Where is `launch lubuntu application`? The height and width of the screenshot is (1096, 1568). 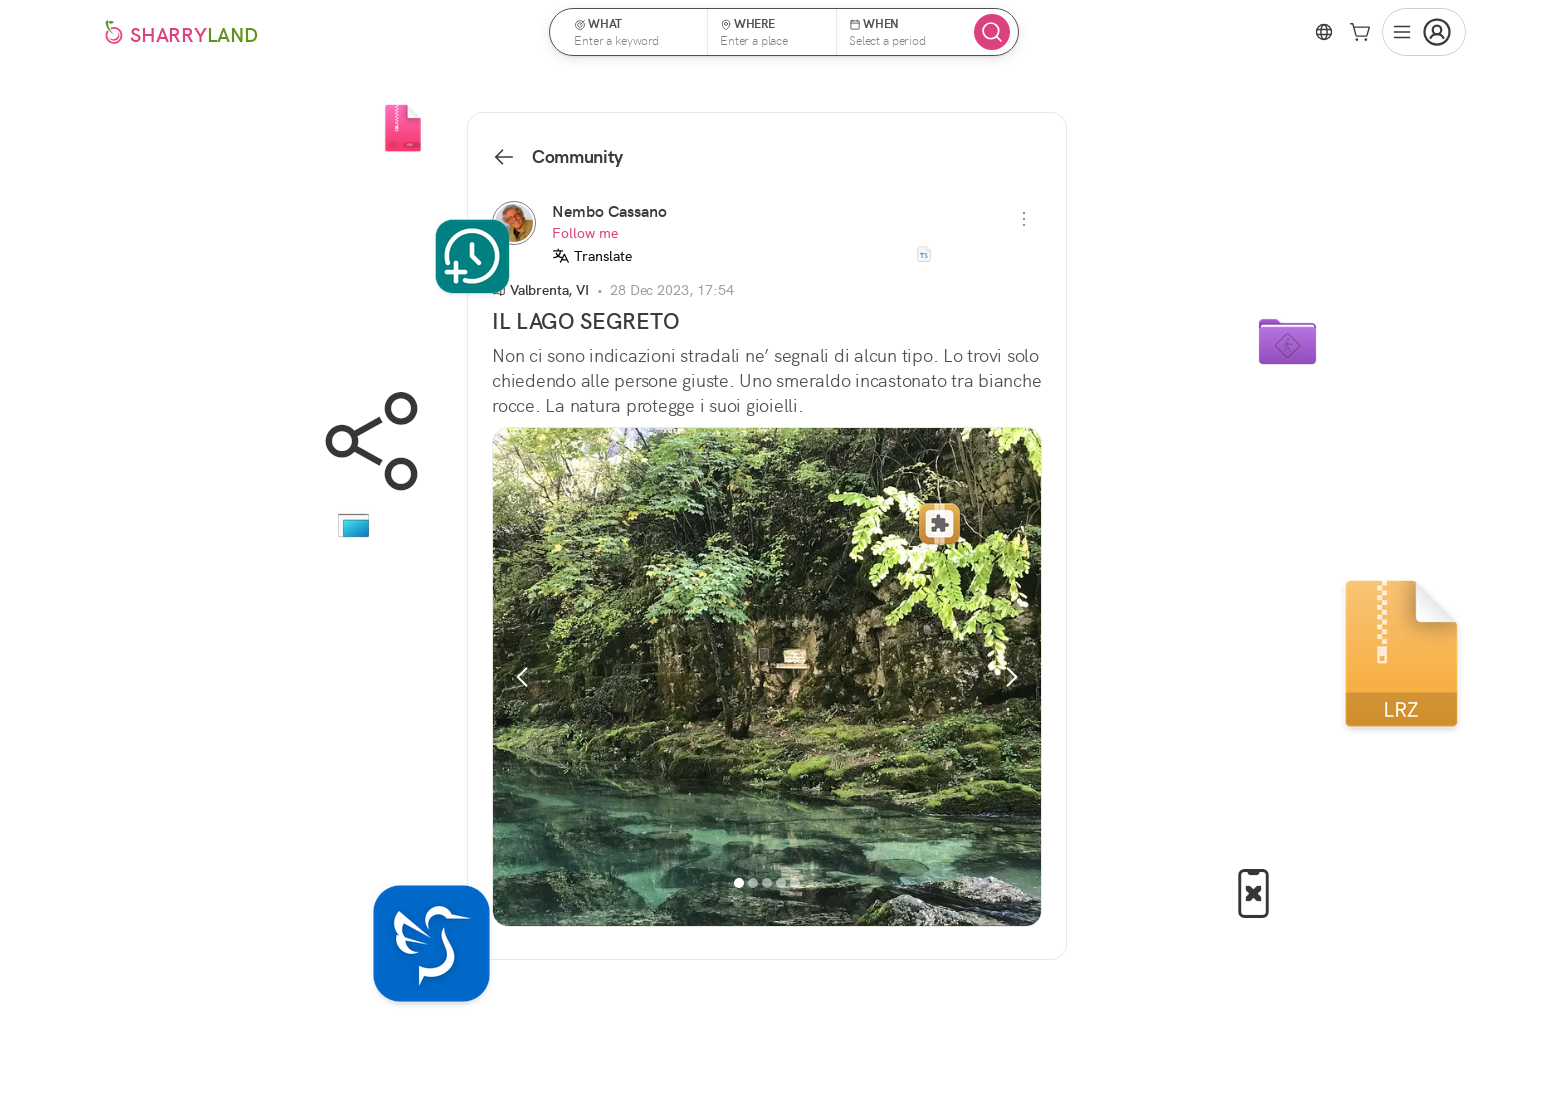
launch lubuntu application is located at coordinates (431, 943).